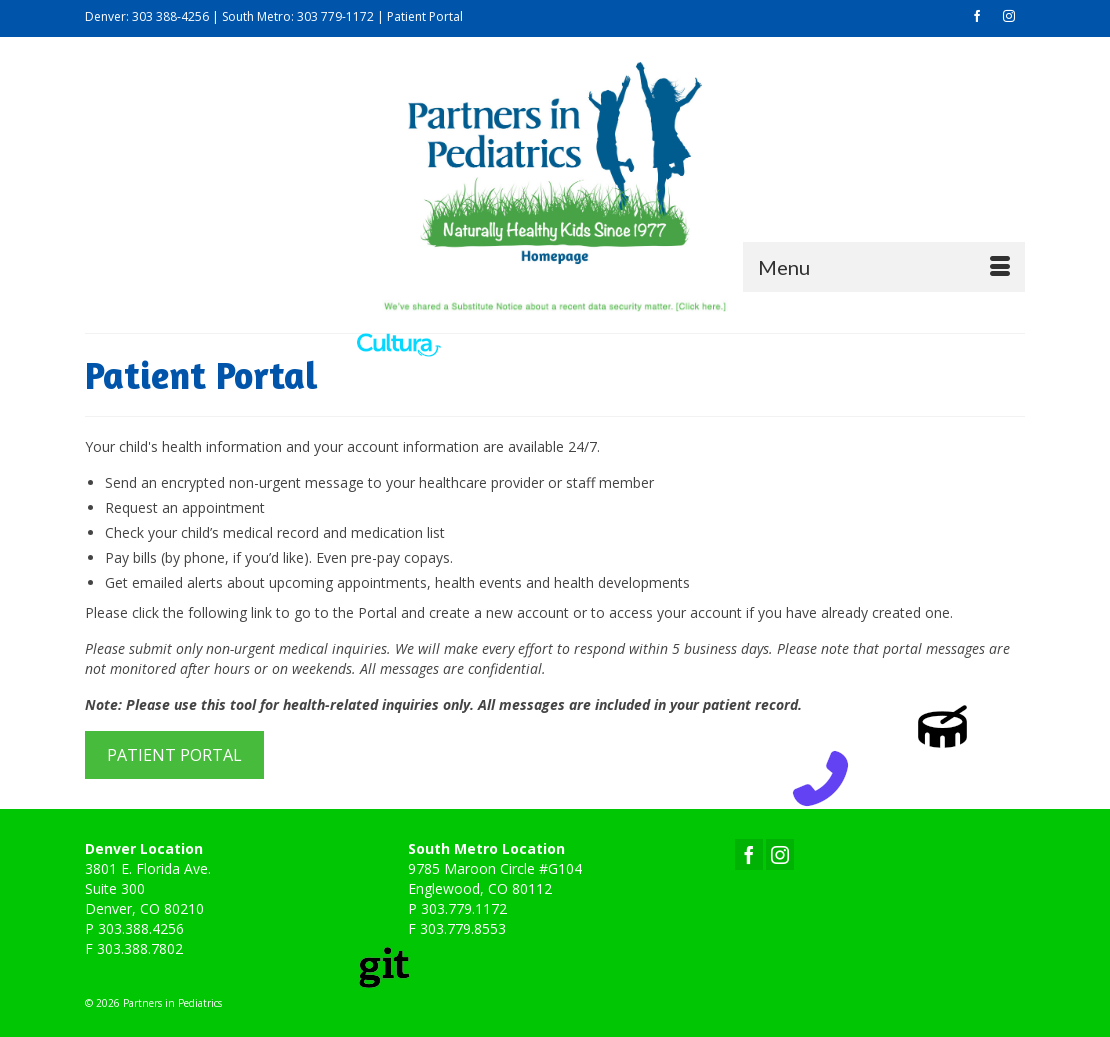 The height and width of the screenshot is (1037, 1110). What do you see at coordinates (384, 967) in the screenshot?
I see `git version control system logo` at bounding box center [384, 967].